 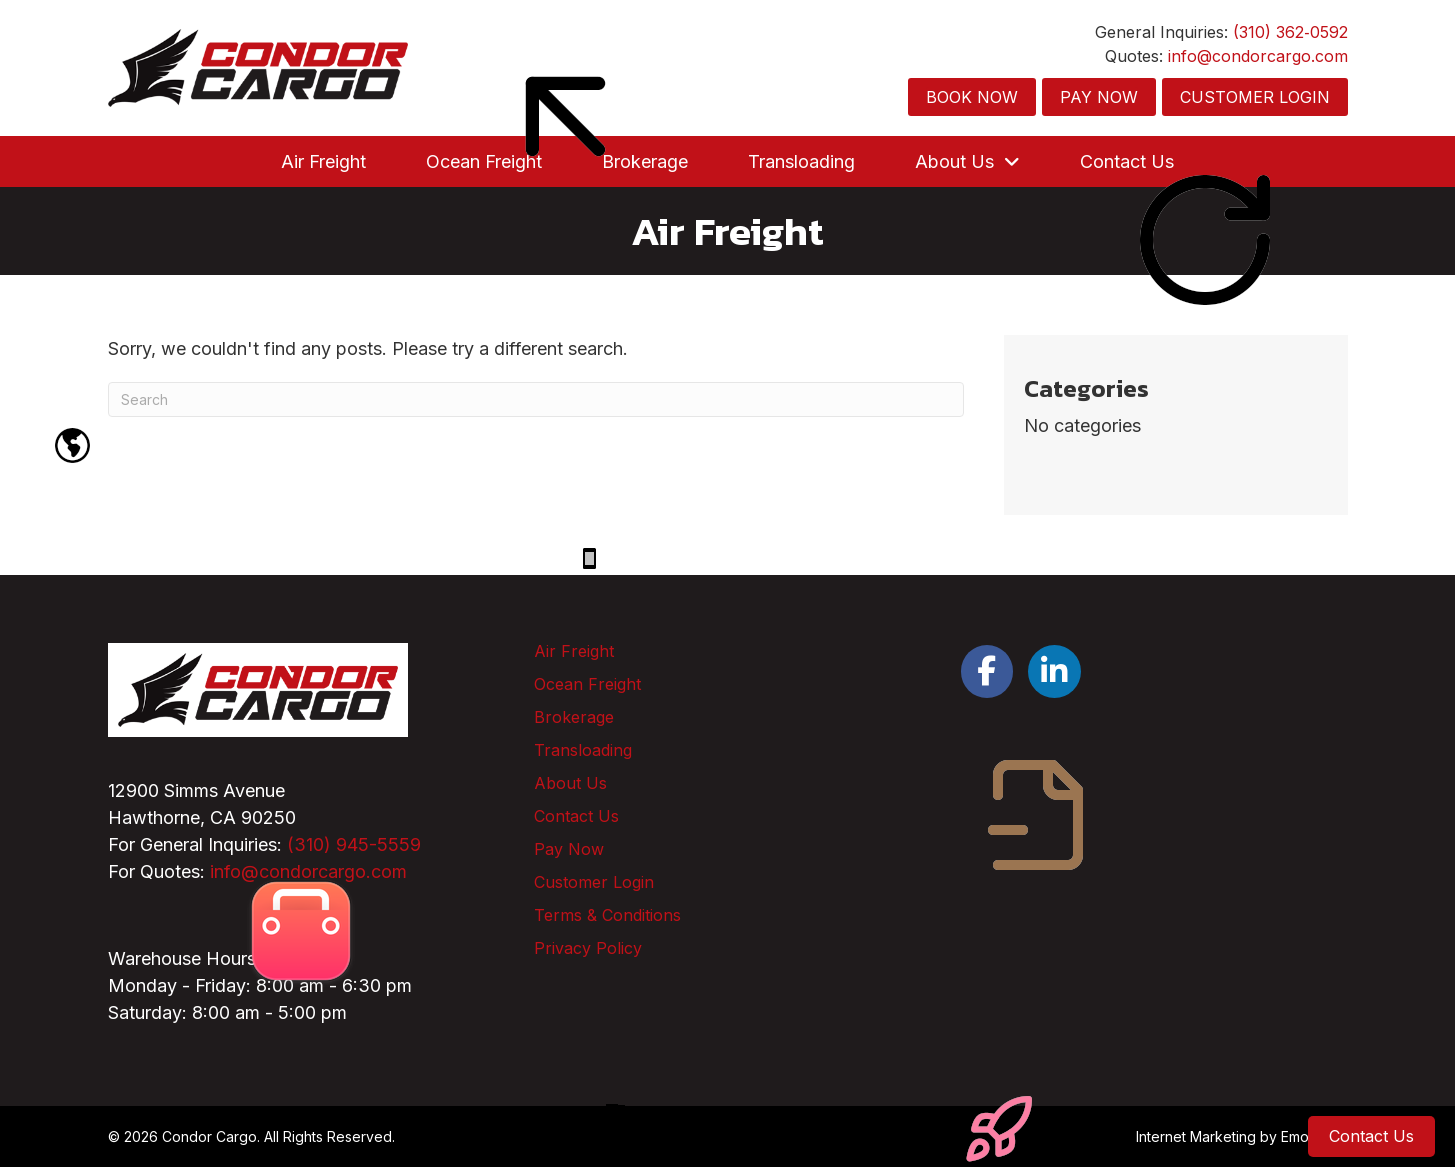 I want to click on access meeting room booking, so click(x=615, y=1115).